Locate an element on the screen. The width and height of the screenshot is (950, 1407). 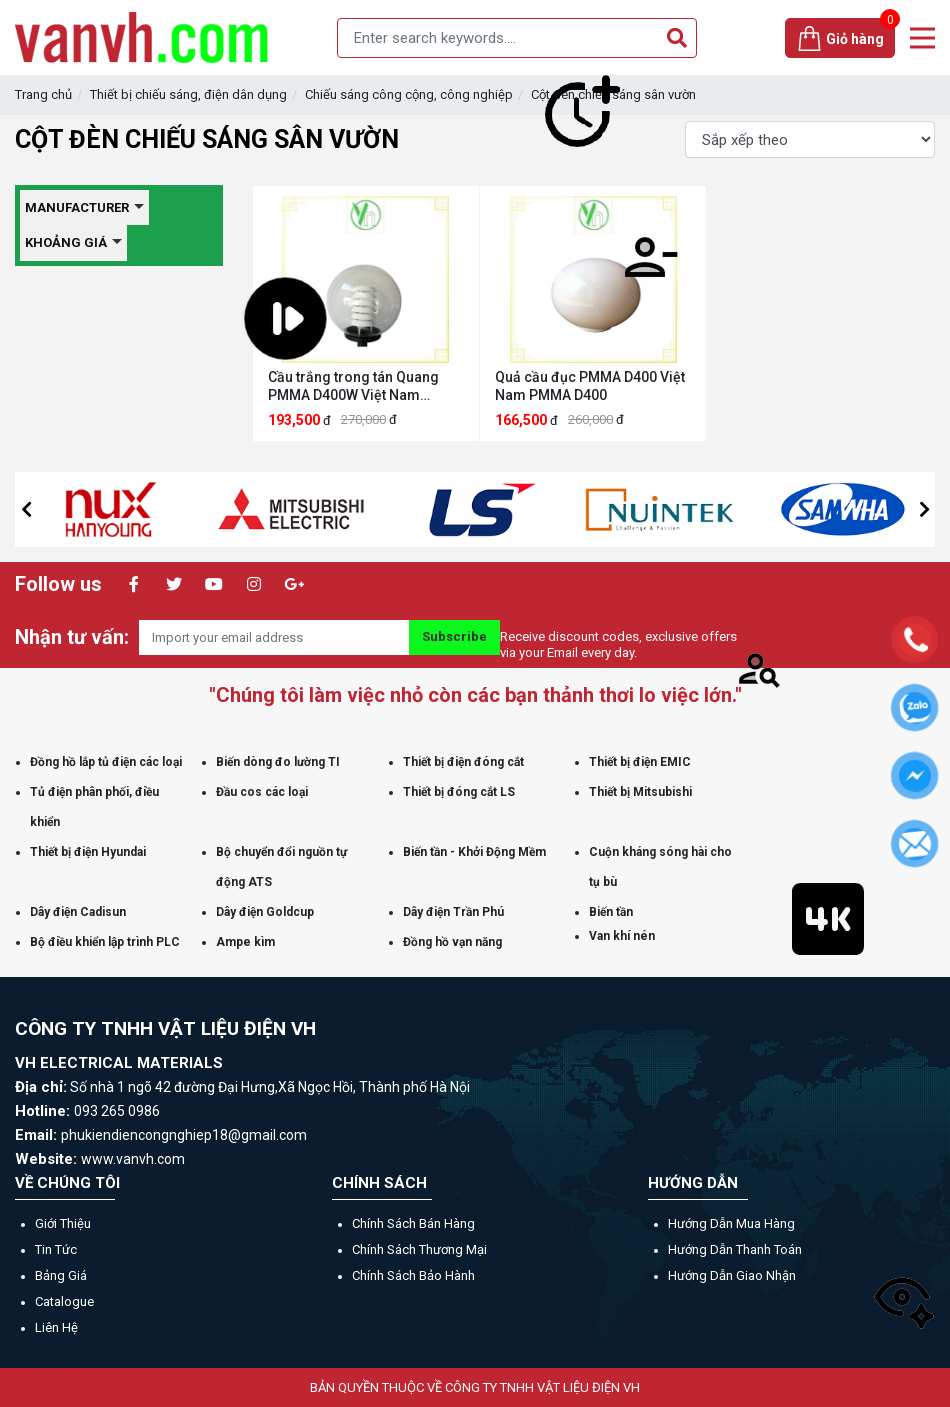
remove a contact or friend is located at coordinates (650, 257).